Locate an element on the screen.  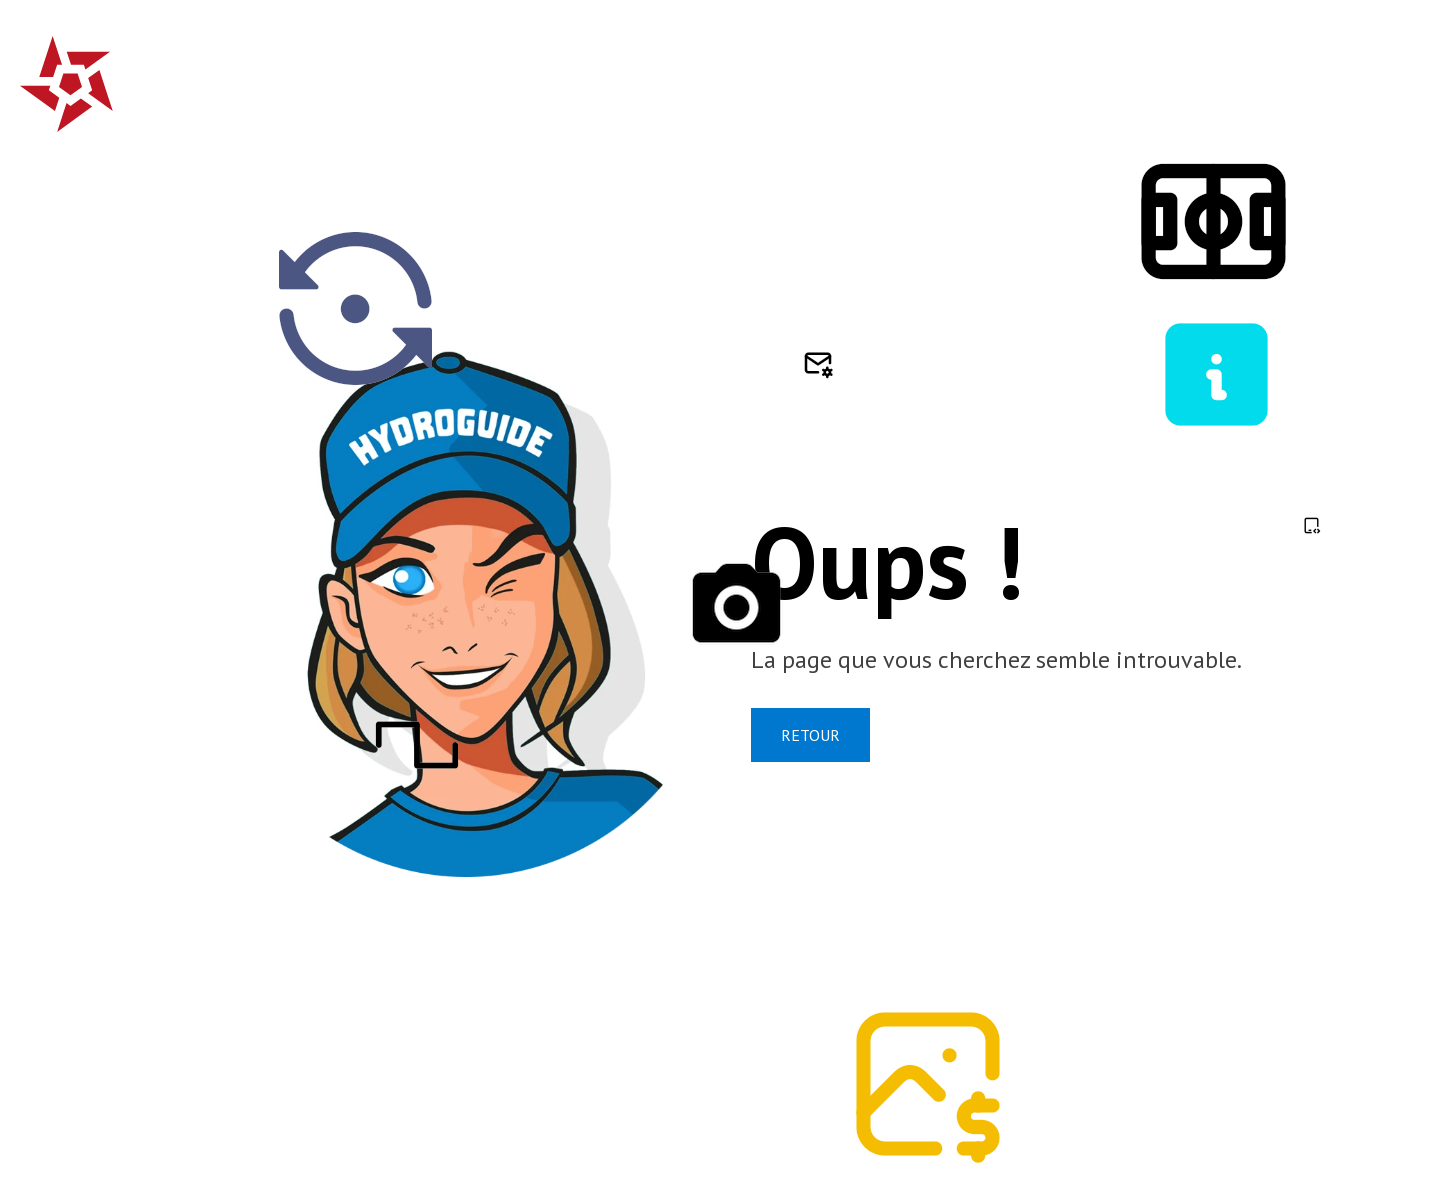
toggle square wave audio signal is located at coordinates (417, 745).